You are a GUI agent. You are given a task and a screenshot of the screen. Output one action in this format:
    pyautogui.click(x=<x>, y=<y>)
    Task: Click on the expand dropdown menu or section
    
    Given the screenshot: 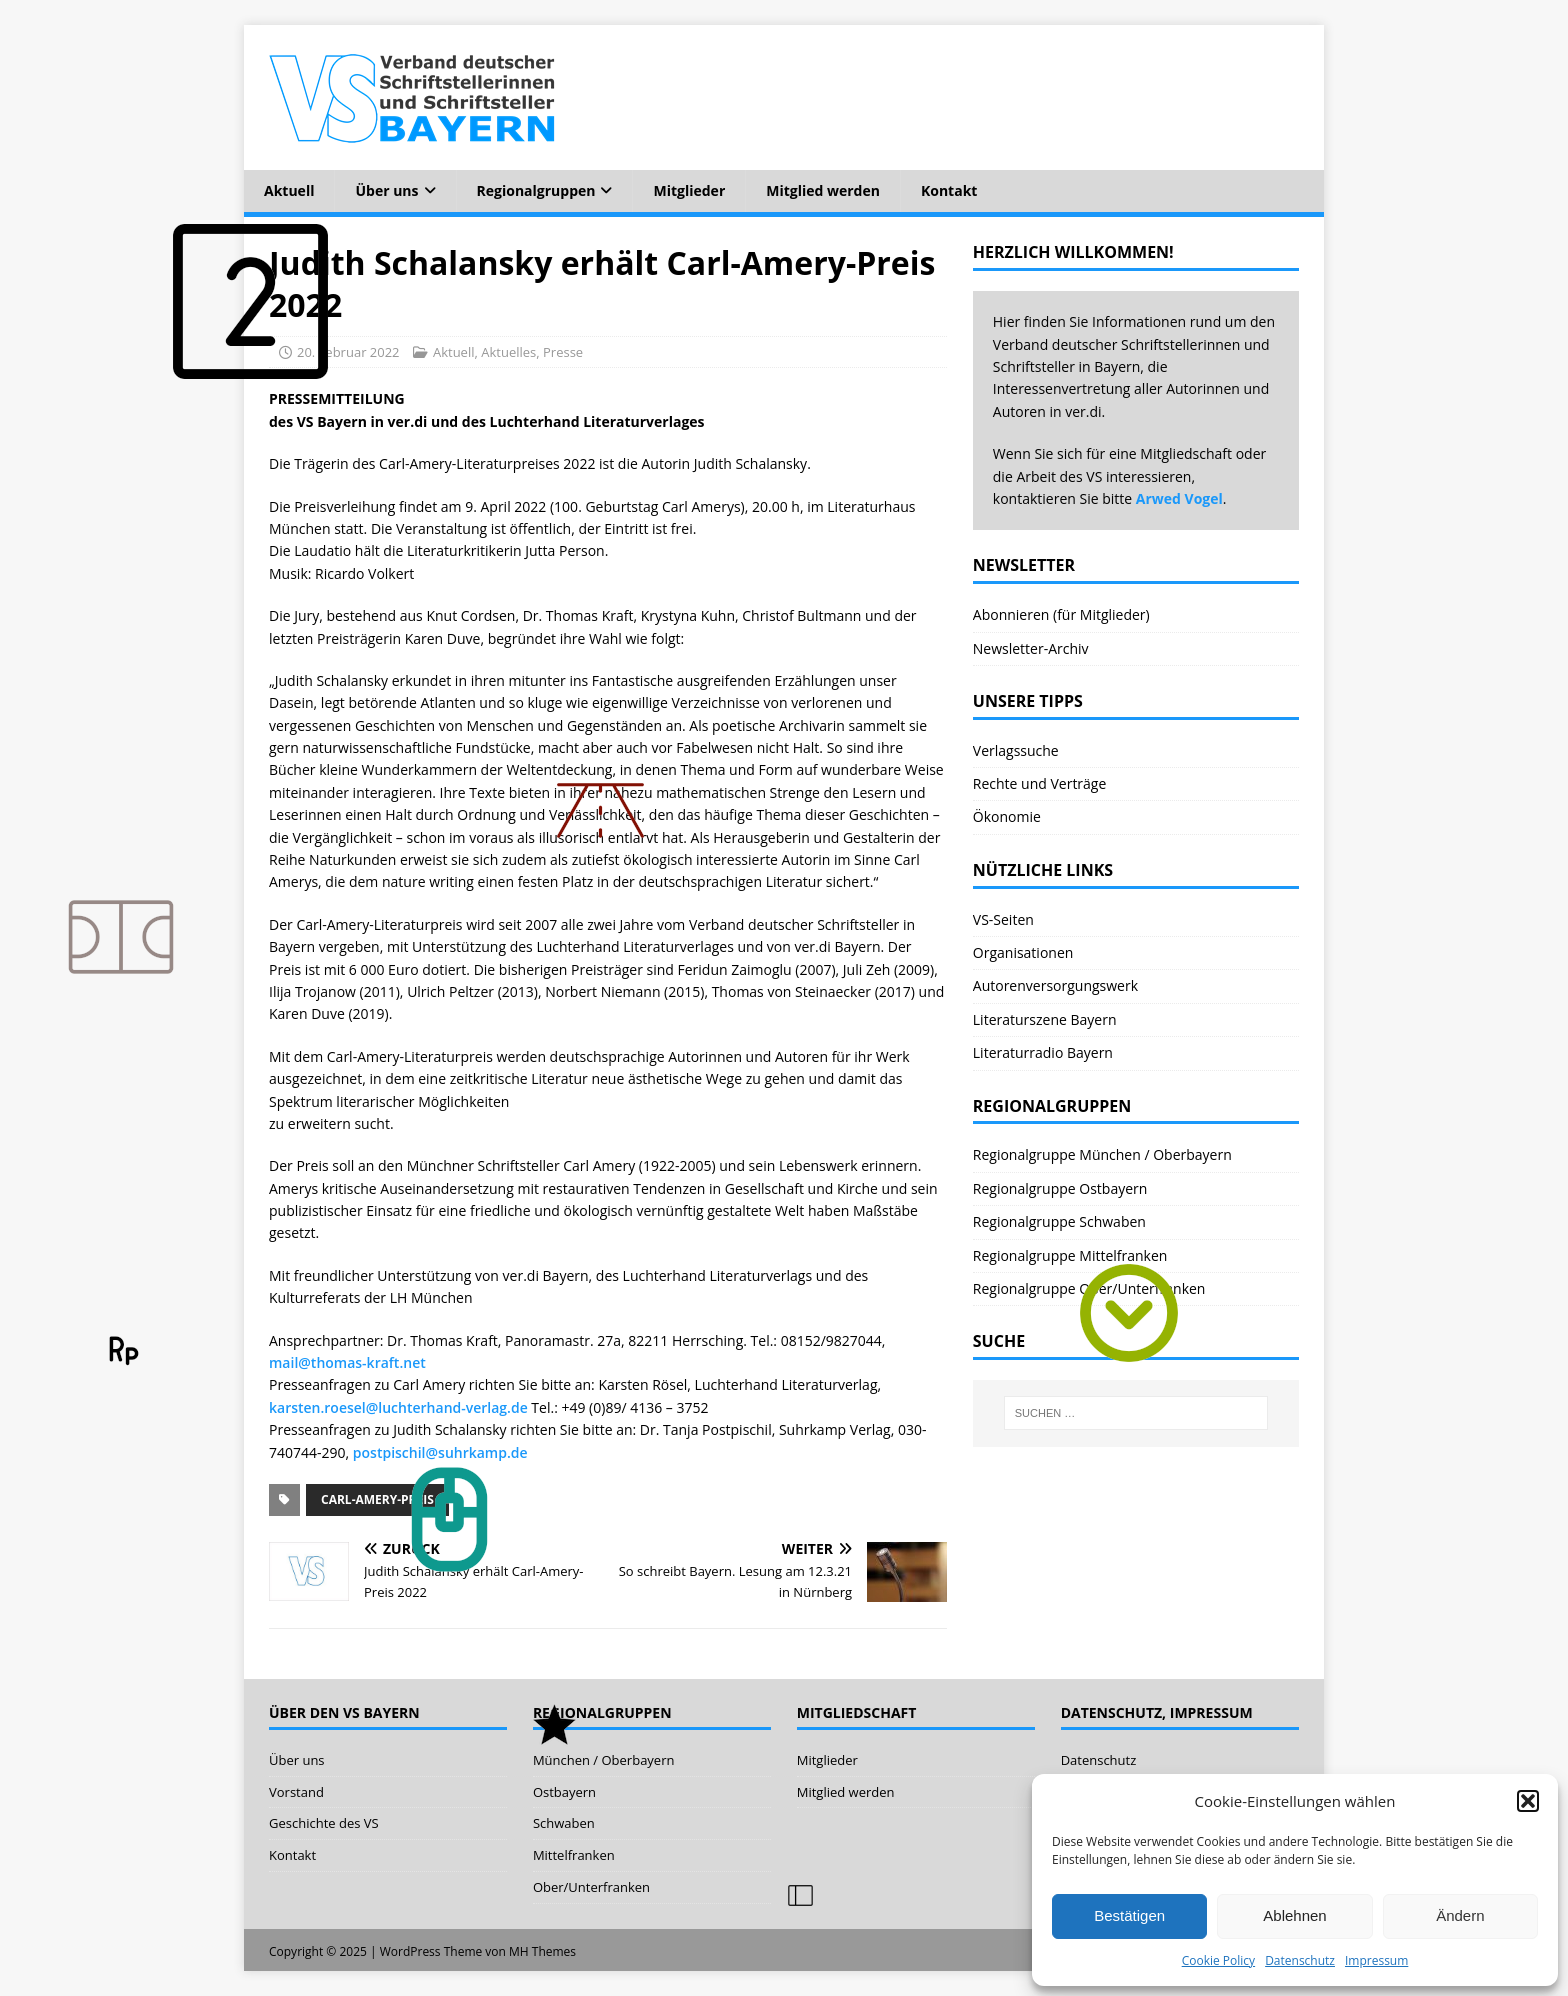 What is the action you would take?
    pyautogui.click(x=1129, y=1313)
    